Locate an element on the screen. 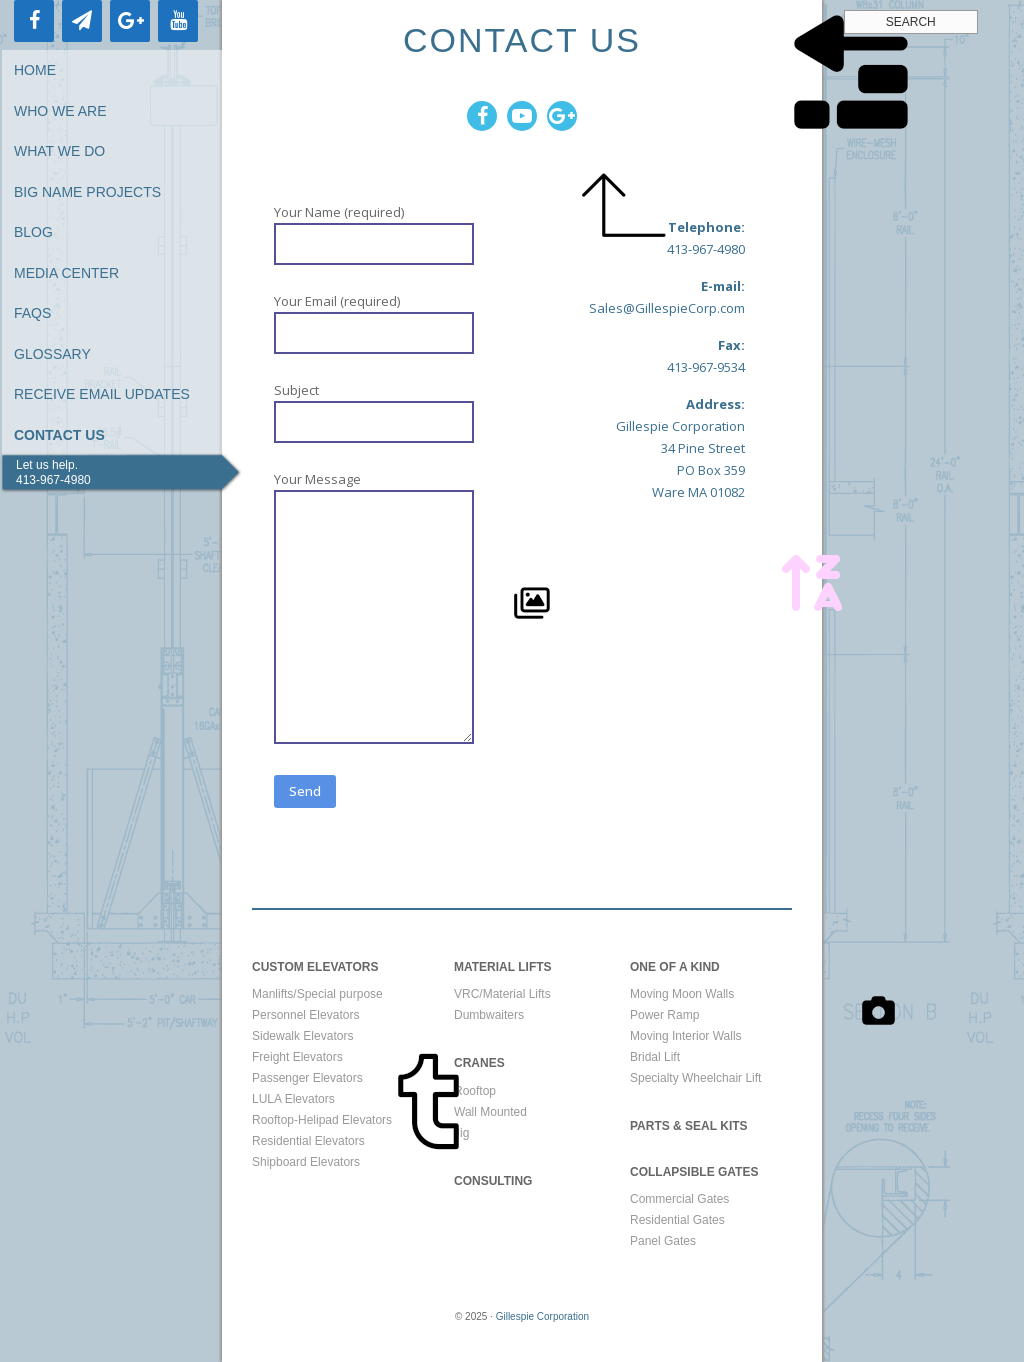 Image resolution: width=1024 pixels, height=1362 pixels. view photo gallery is located at coordinates (533, 602).